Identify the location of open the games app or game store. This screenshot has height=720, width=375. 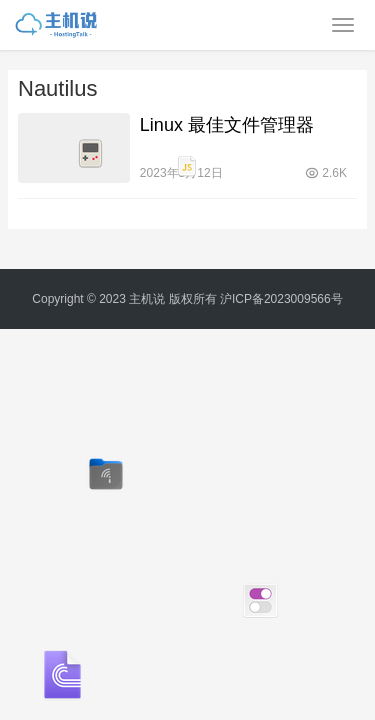
(90, 153).